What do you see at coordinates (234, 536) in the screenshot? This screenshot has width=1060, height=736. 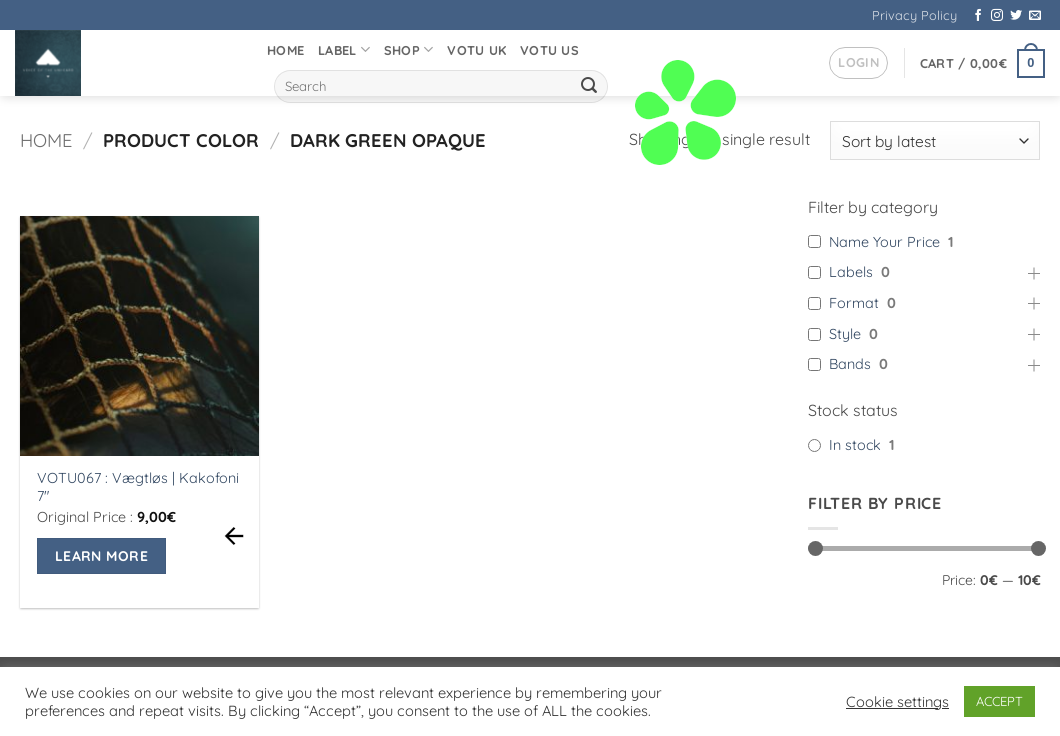 I see `go back to the previous screen` at bounding box center [234, 536].